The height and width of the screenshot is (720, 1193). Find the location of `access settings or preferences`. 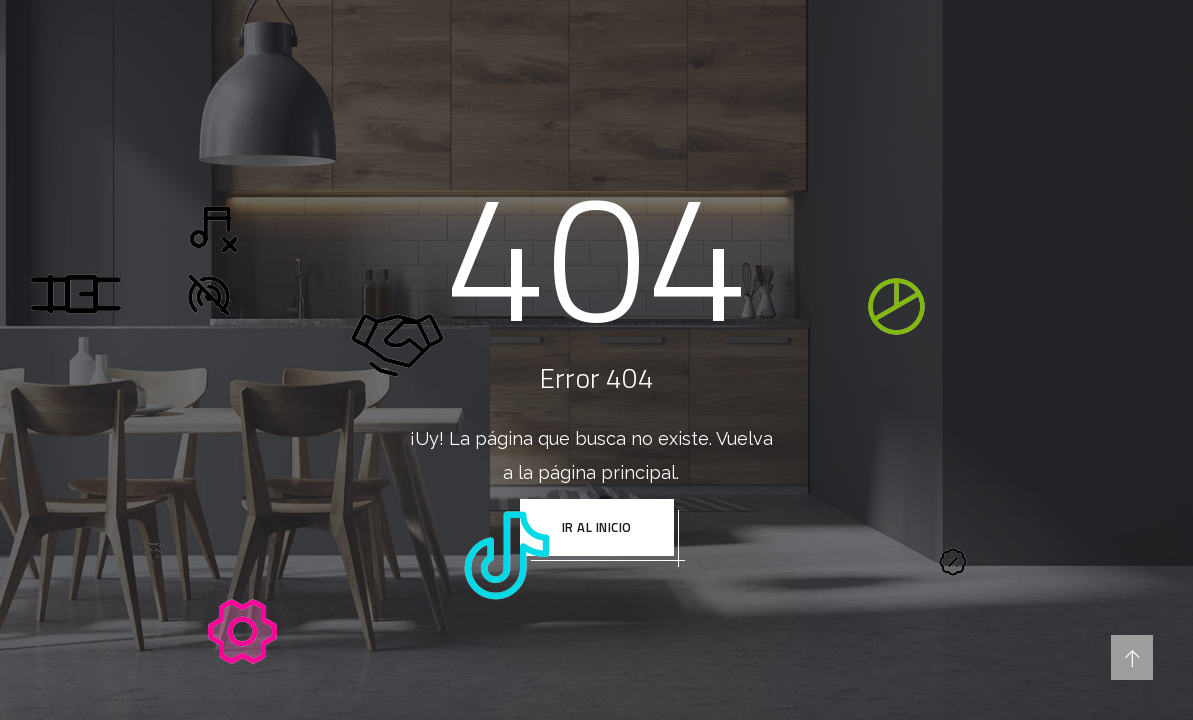

access settings or preferences is located at coordinates (242, 631).